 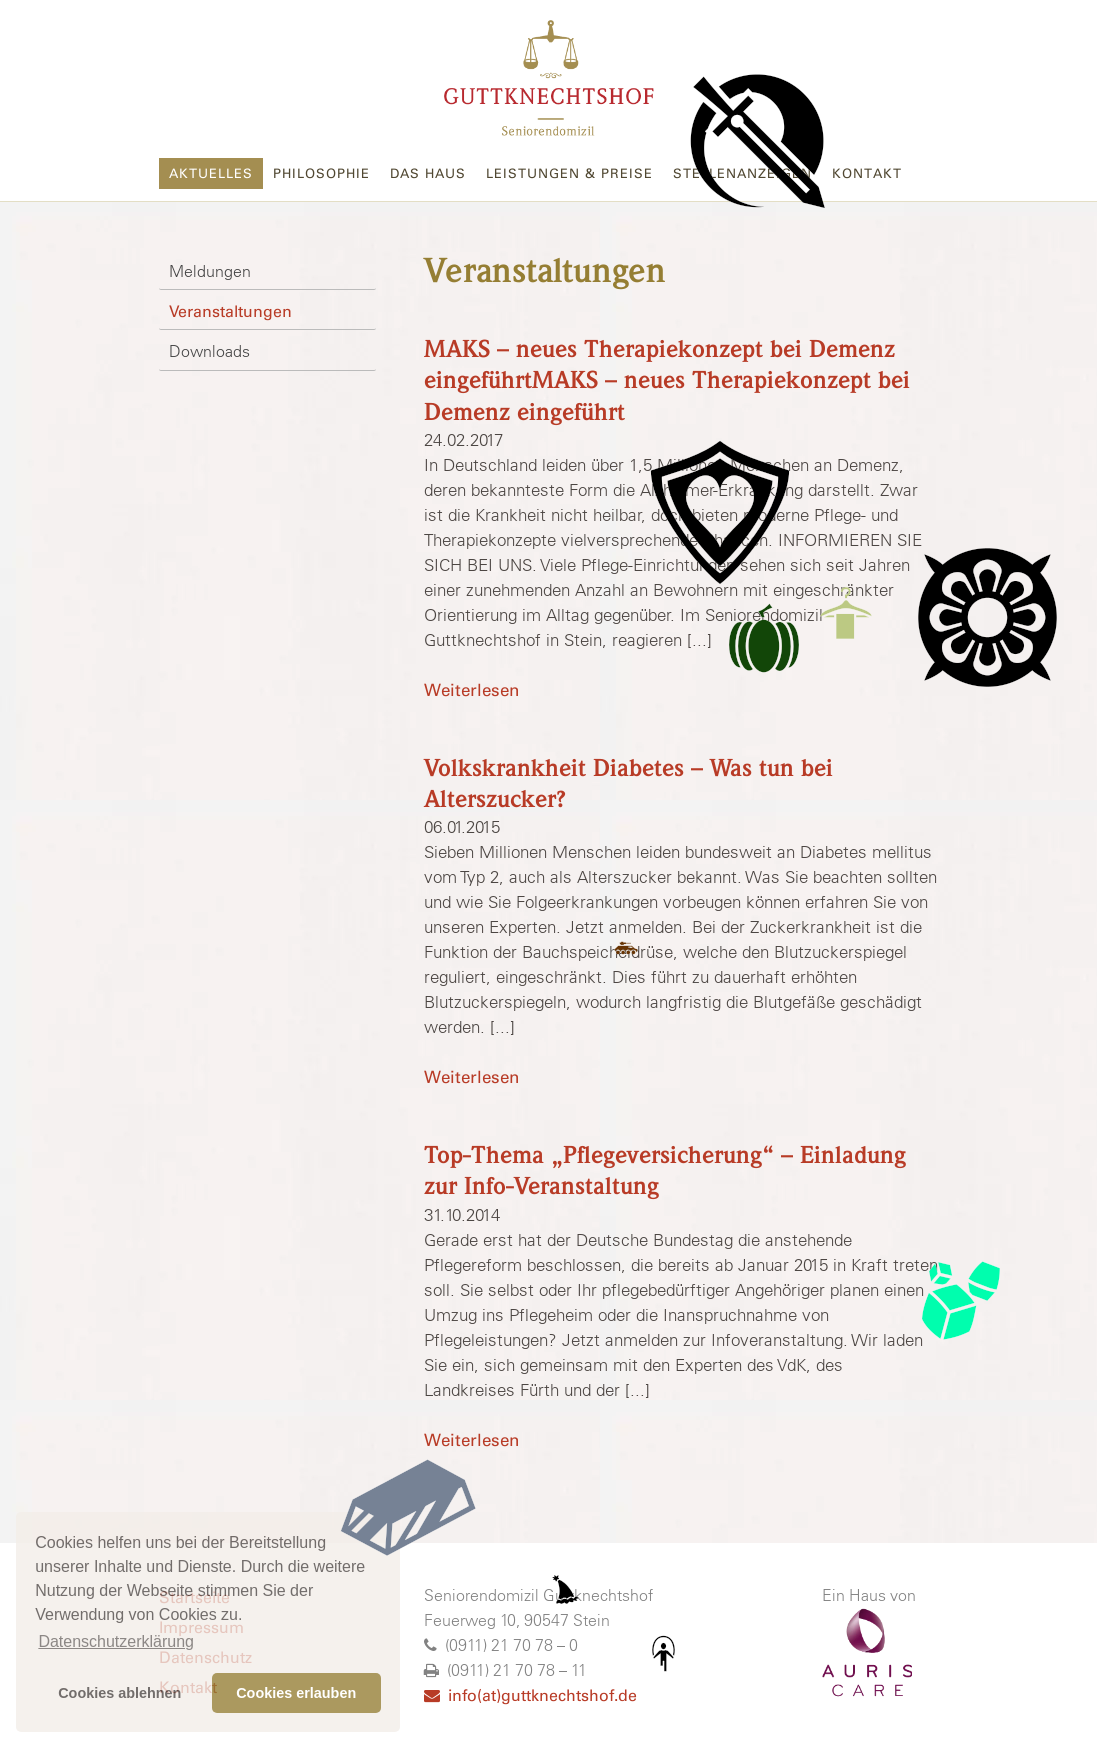 I want to click on roll dice or randomize outcome, so click(x=960, y=1300).